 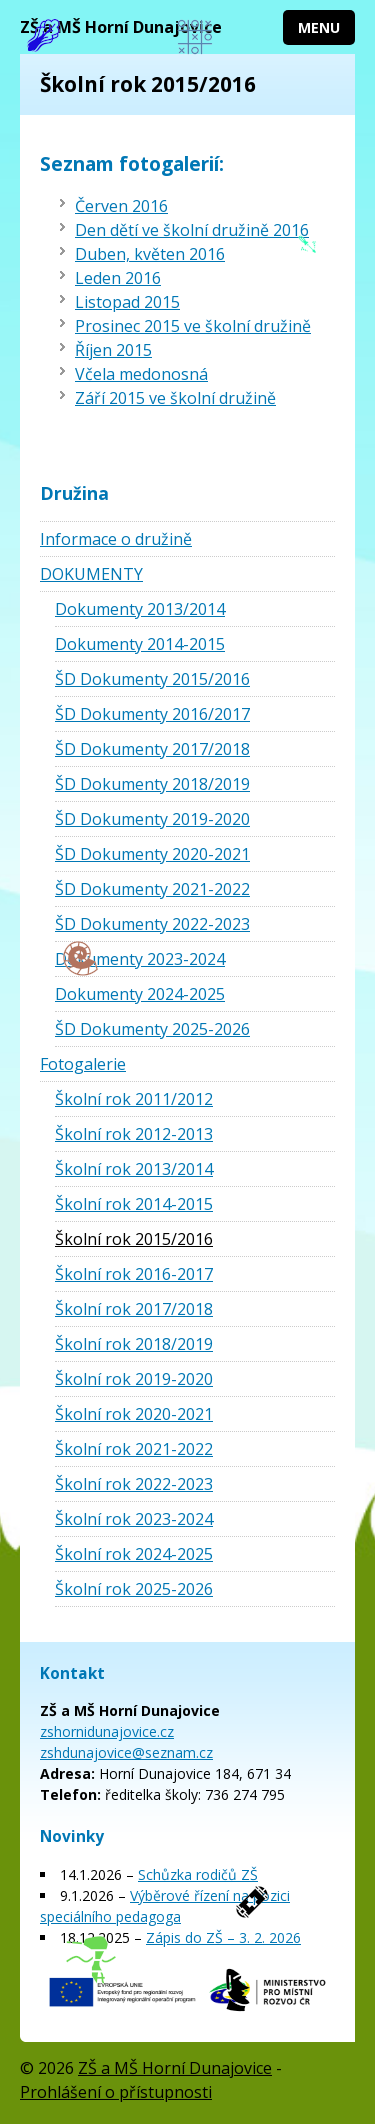 What do you see at coordinates (252, 1902) in the screenshot?
I see `use a health potion or healing item` at bounding box center [252, 1902].